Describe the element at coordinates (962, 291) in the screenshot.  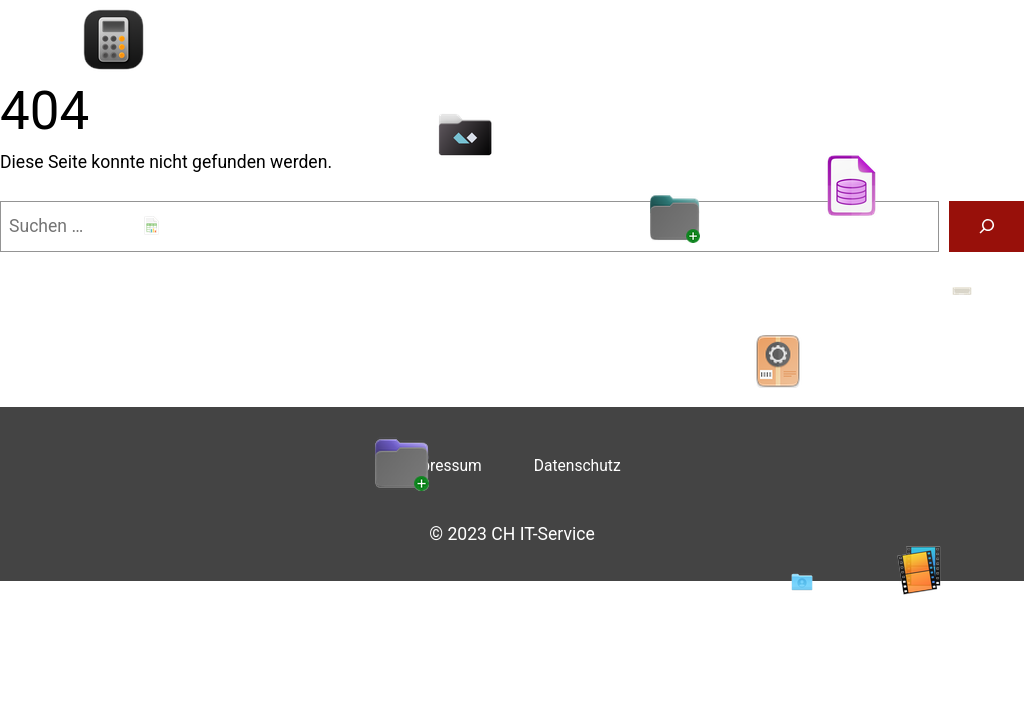
I see `connect a wireless bluetooth keyboard` at that location.